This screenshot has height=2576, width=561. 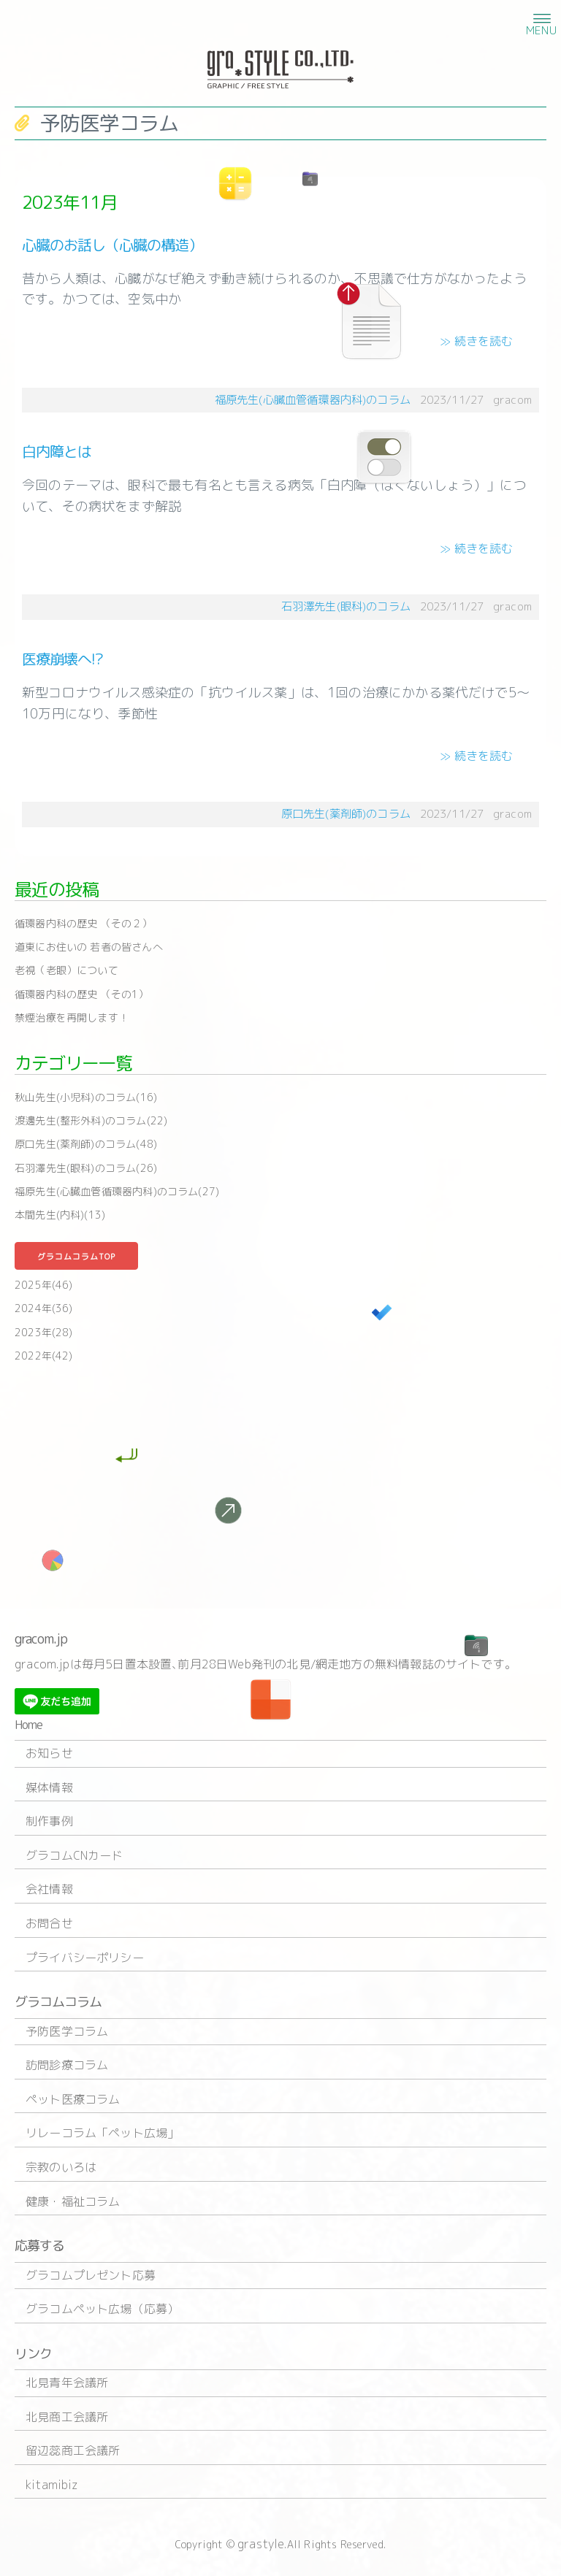 I want to click on switch to the top-right workspace, so click(x=270, y=1699).